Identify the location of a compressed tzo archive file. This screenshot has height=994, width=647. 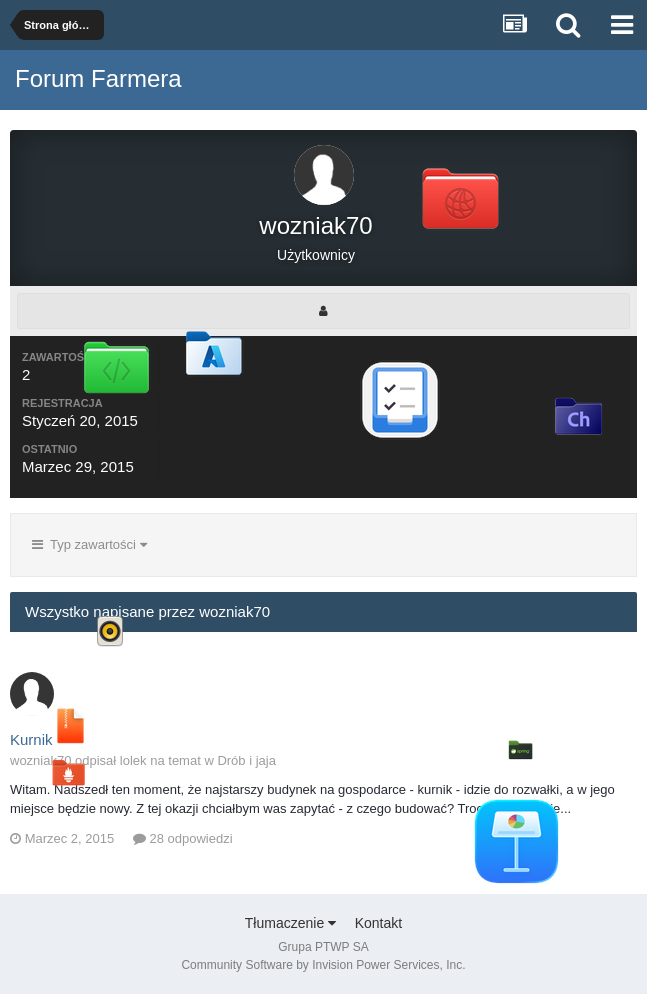
(70, 726).